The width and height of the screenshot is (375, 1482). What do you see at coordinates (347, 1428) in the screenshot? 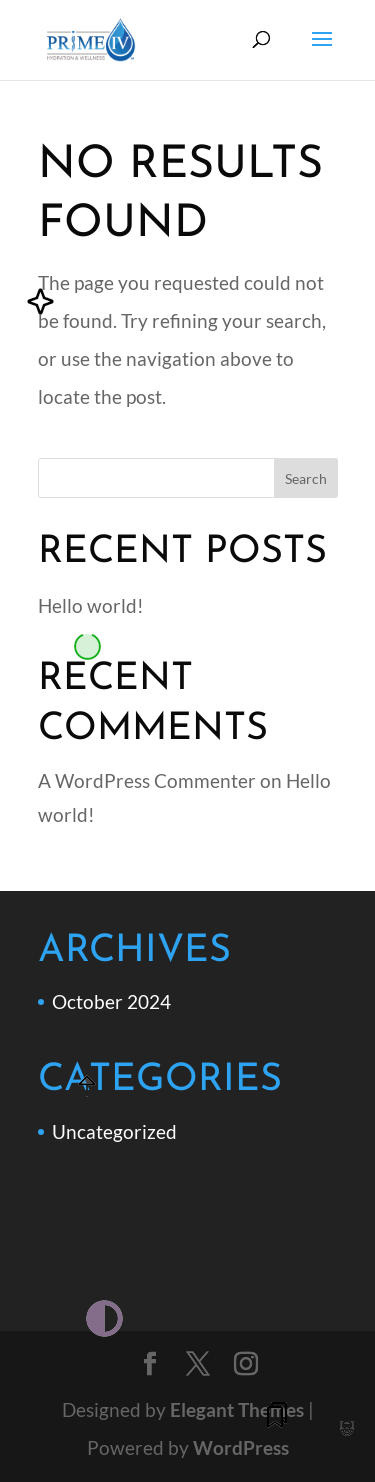
I see `access theater or entertainment mode` at bounding box center [347, 1428].